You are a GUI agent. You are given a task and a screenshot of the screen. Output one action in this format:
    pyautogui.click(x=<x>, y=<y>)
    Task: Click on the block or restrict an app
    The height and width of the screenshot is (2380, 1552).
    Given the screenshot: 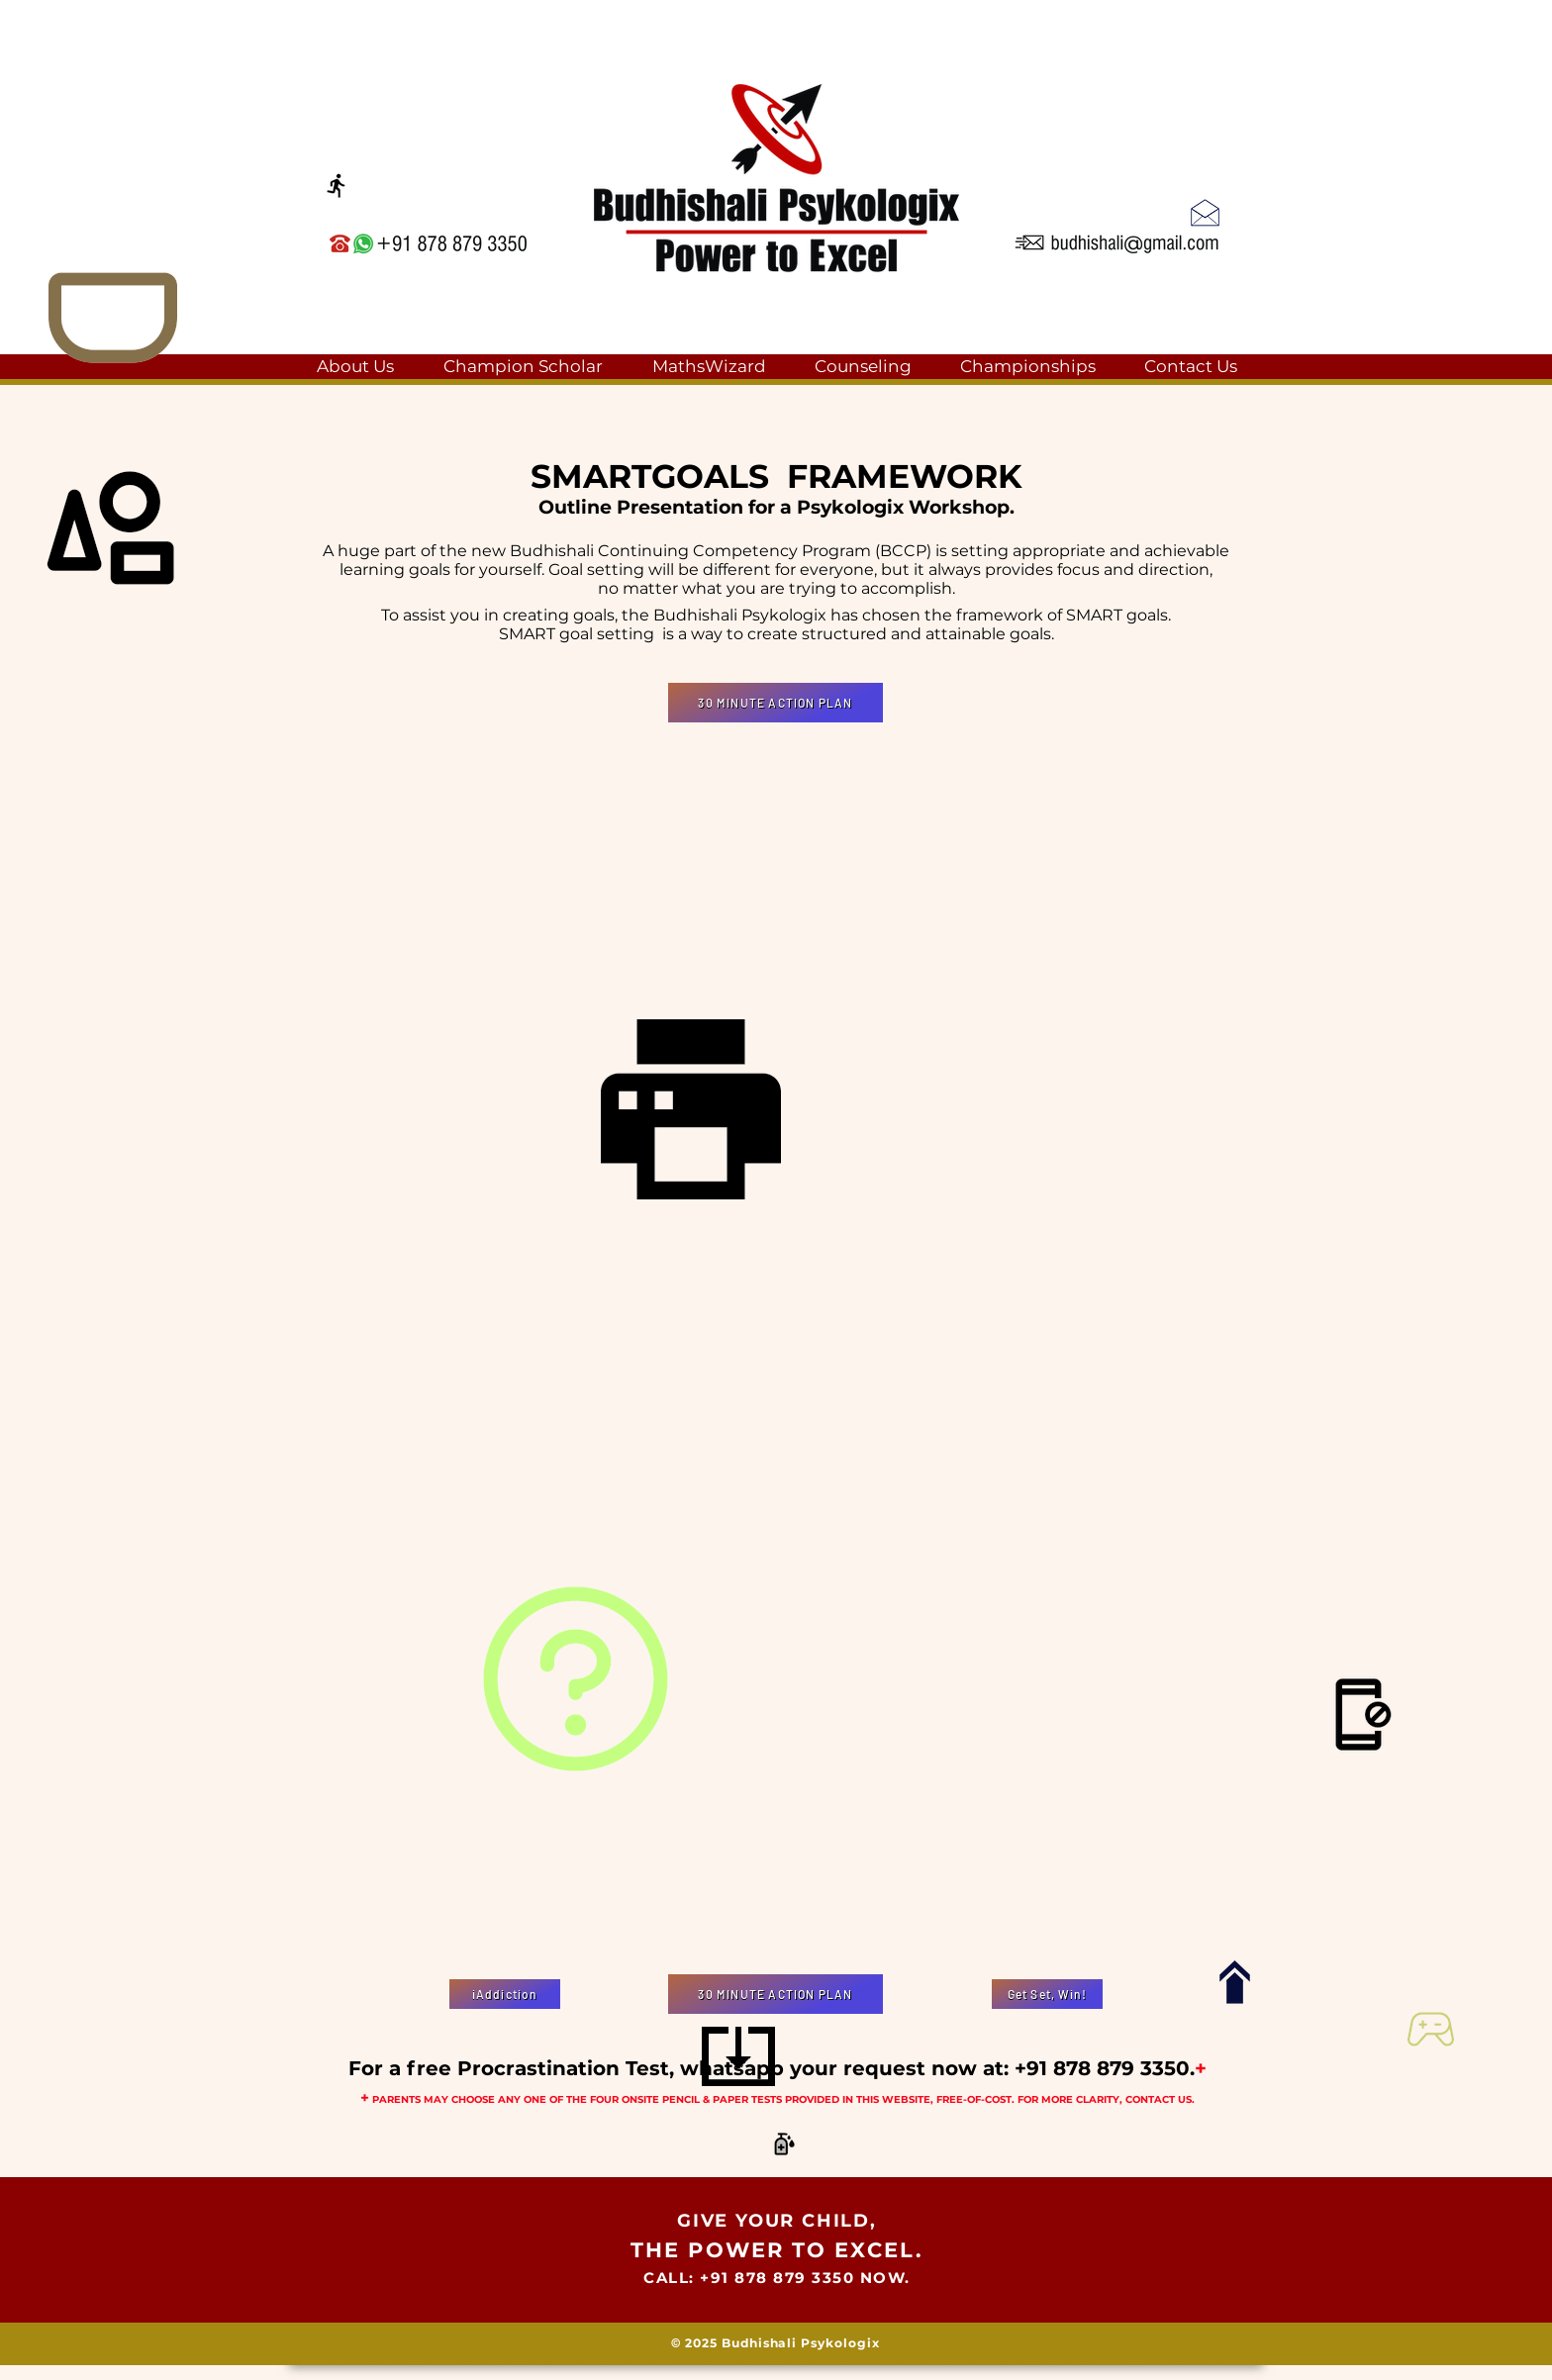 What is the action you would take?
    pyautogui.click(x=1358, y=1714)
    